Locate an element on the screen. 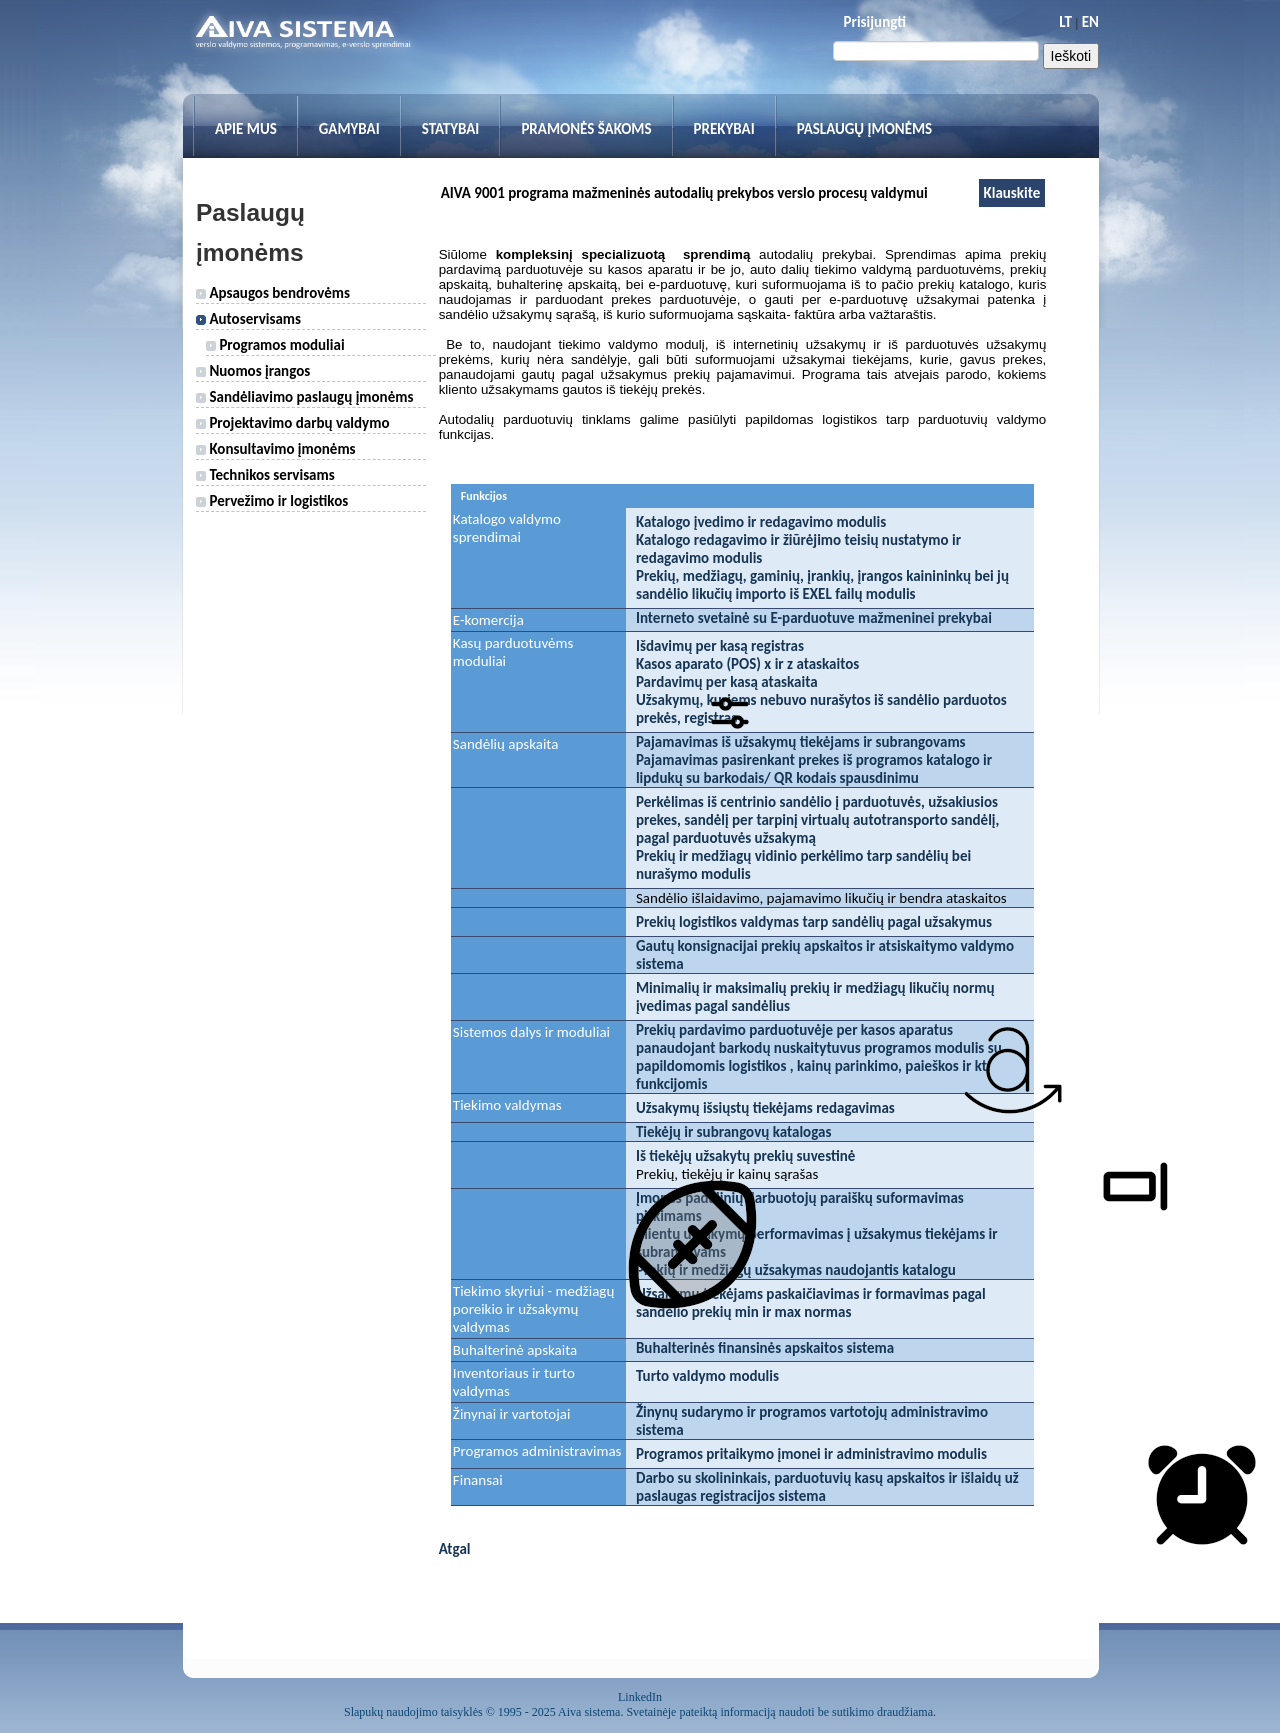 Image resolution: width=1280 pixels, height=1733 pixels. visit amazon.com is located at coordinates (1009, 1068).